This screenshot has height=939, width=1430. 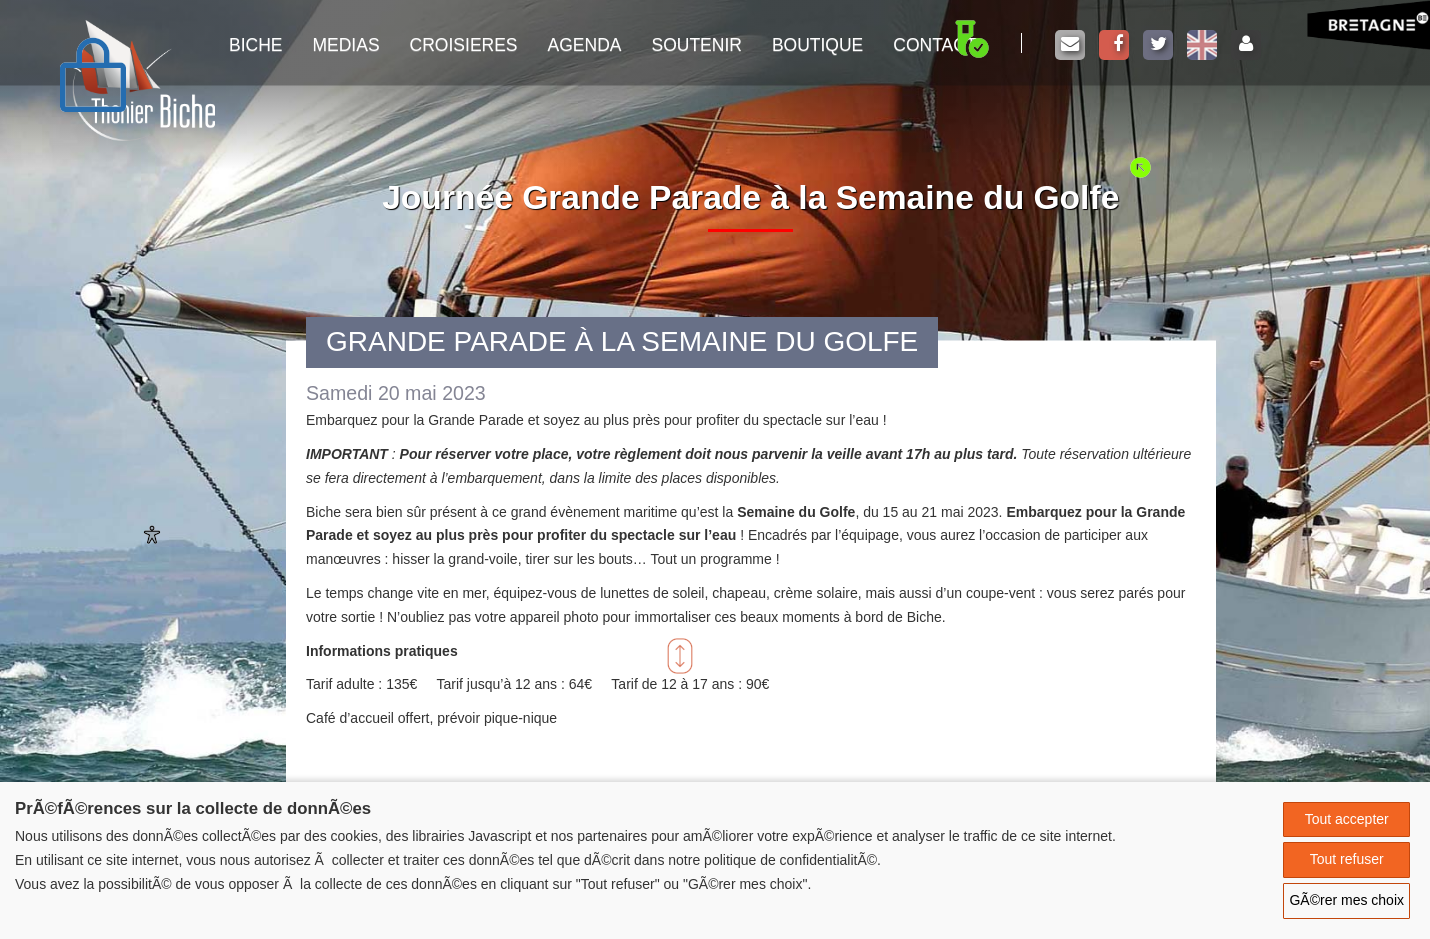 I want to click on test sample verified or approved, so click(x=971, y=38).